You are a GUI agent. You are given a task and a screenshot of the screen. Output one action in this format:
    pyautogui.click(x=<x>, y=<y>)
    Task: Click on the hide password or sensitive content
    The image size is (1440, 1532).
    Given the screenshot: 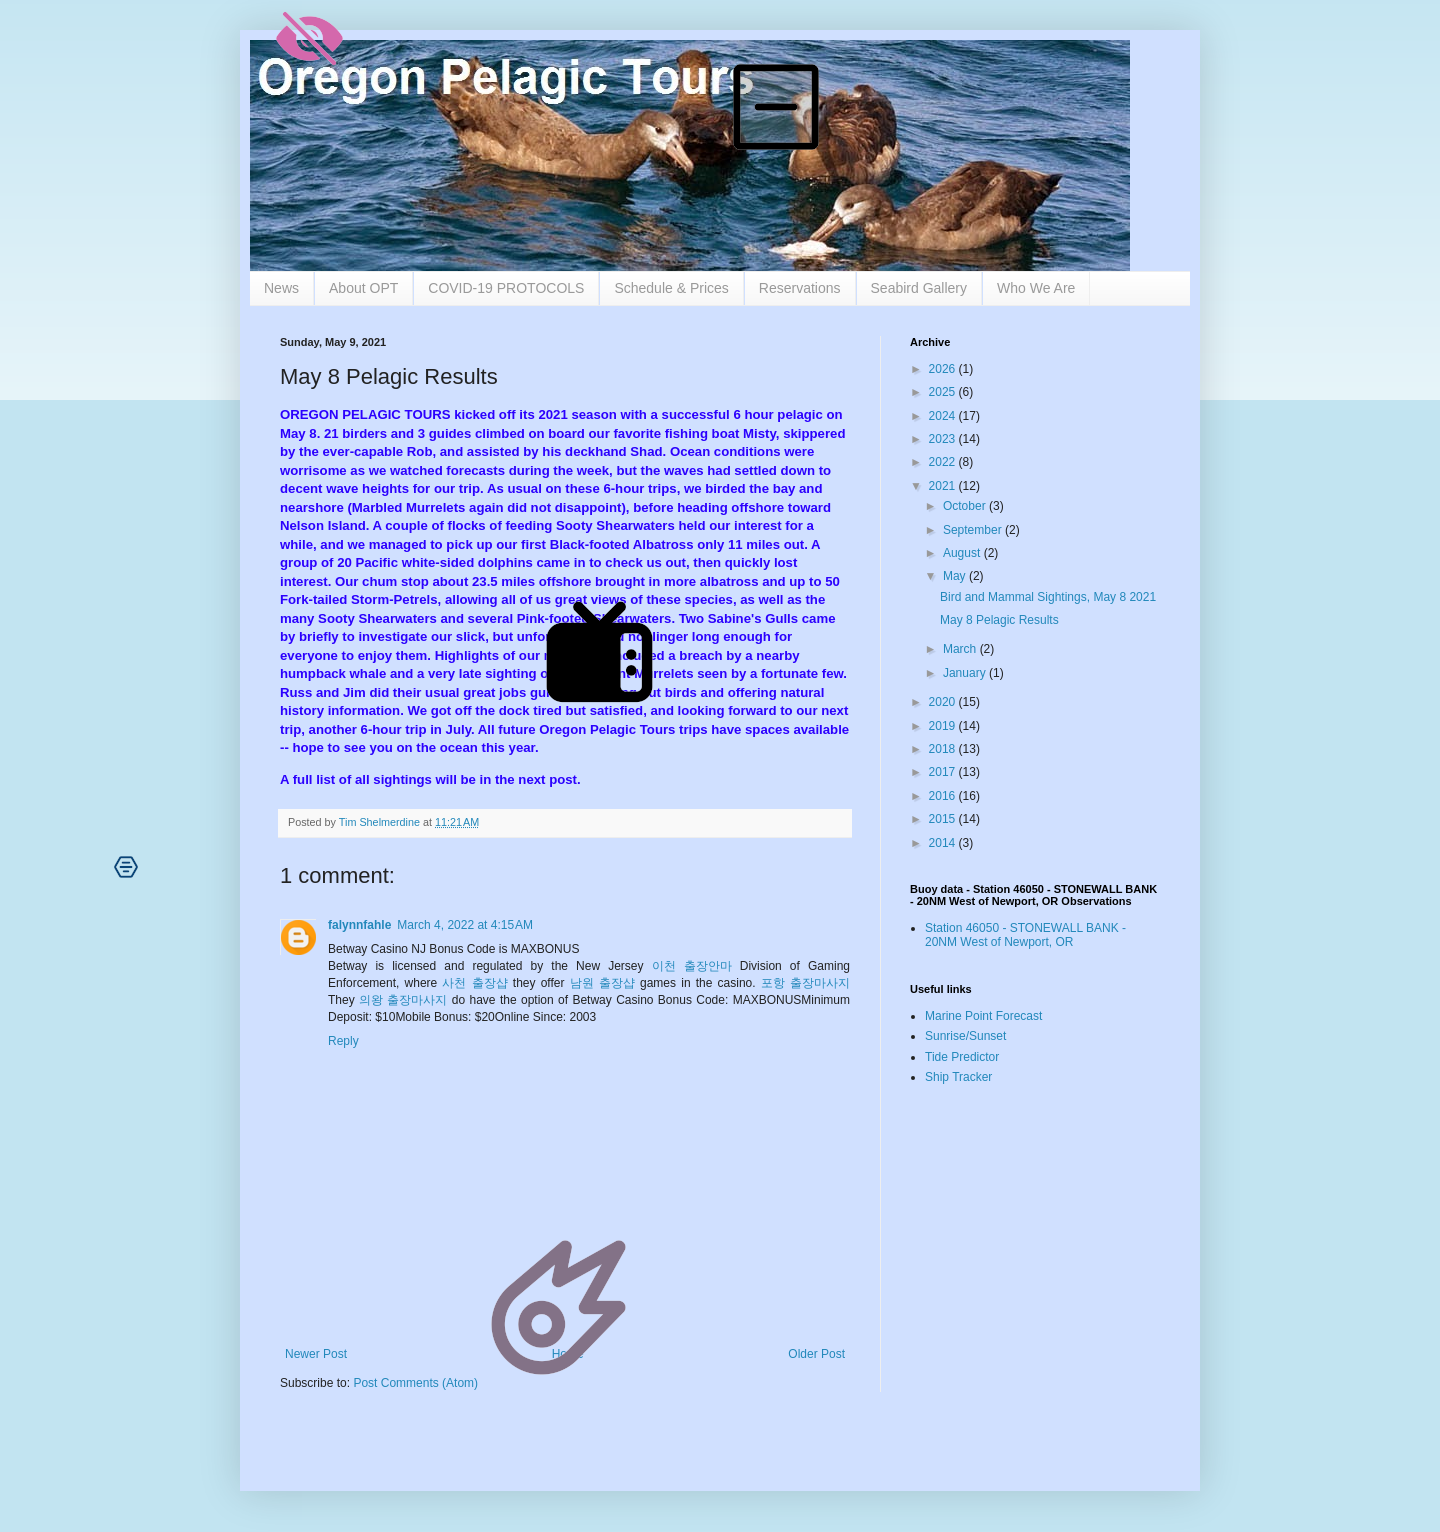 What is the action you would take?
    pyautogui.click(x=309, y=38)
    